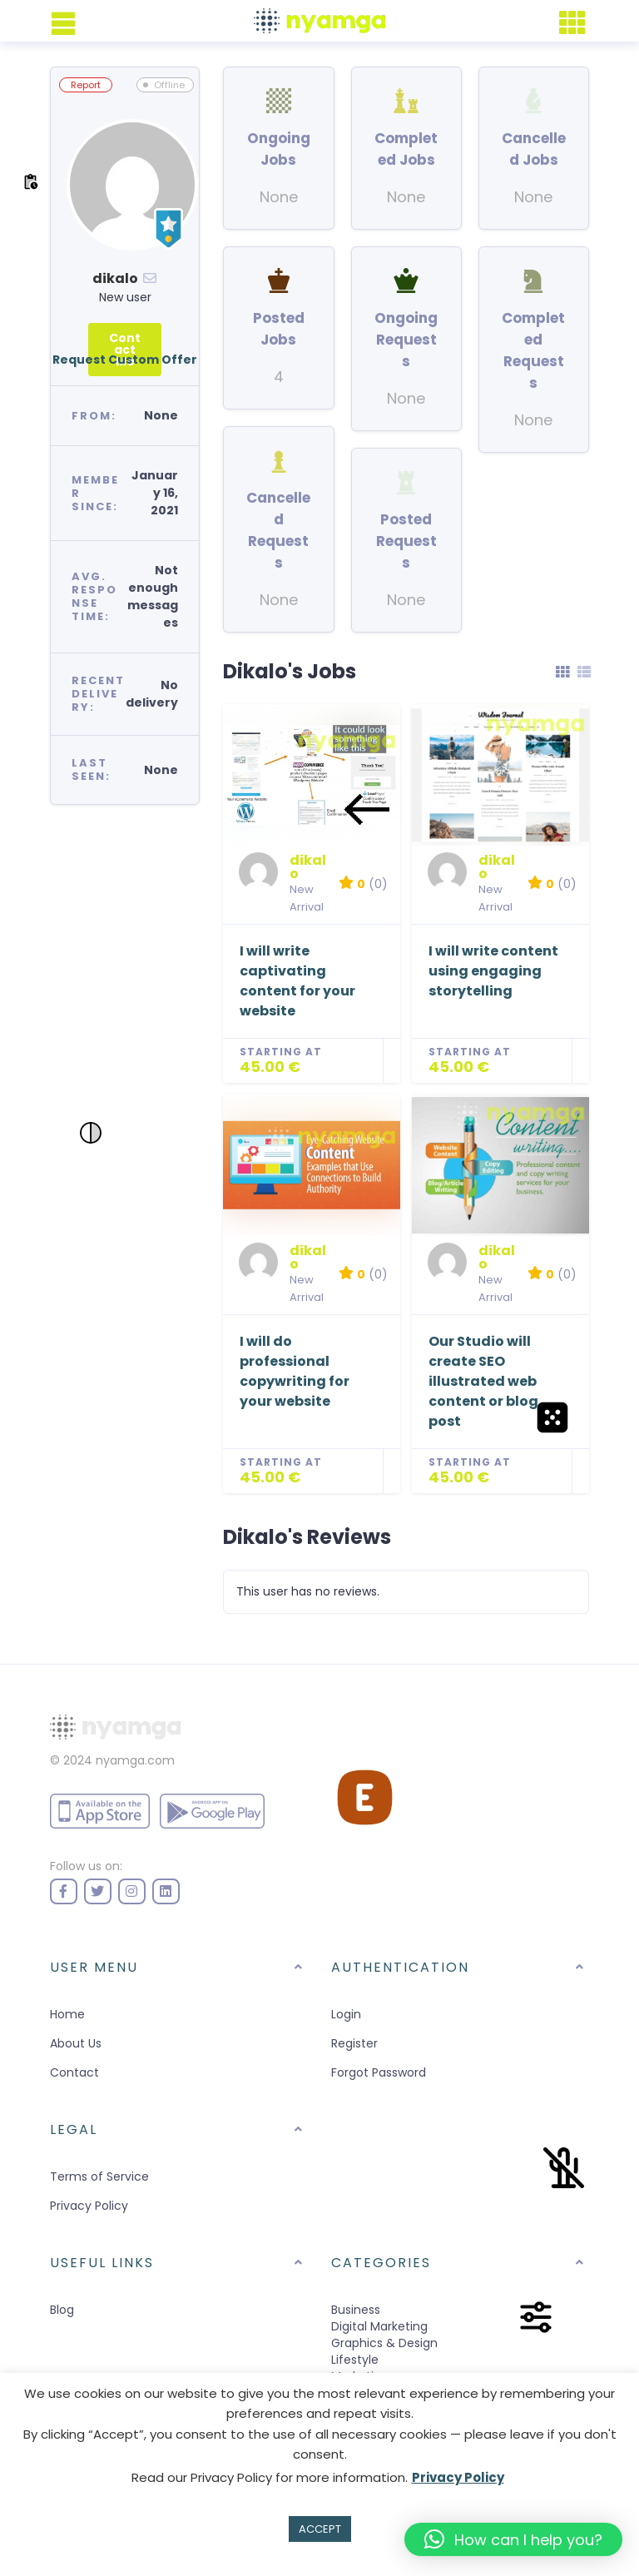 This screenshot has height=2576, width=639. Describe the element at coordinates (536, 2317) in the screenshot. I see `adjust settings or preferences` at that location.